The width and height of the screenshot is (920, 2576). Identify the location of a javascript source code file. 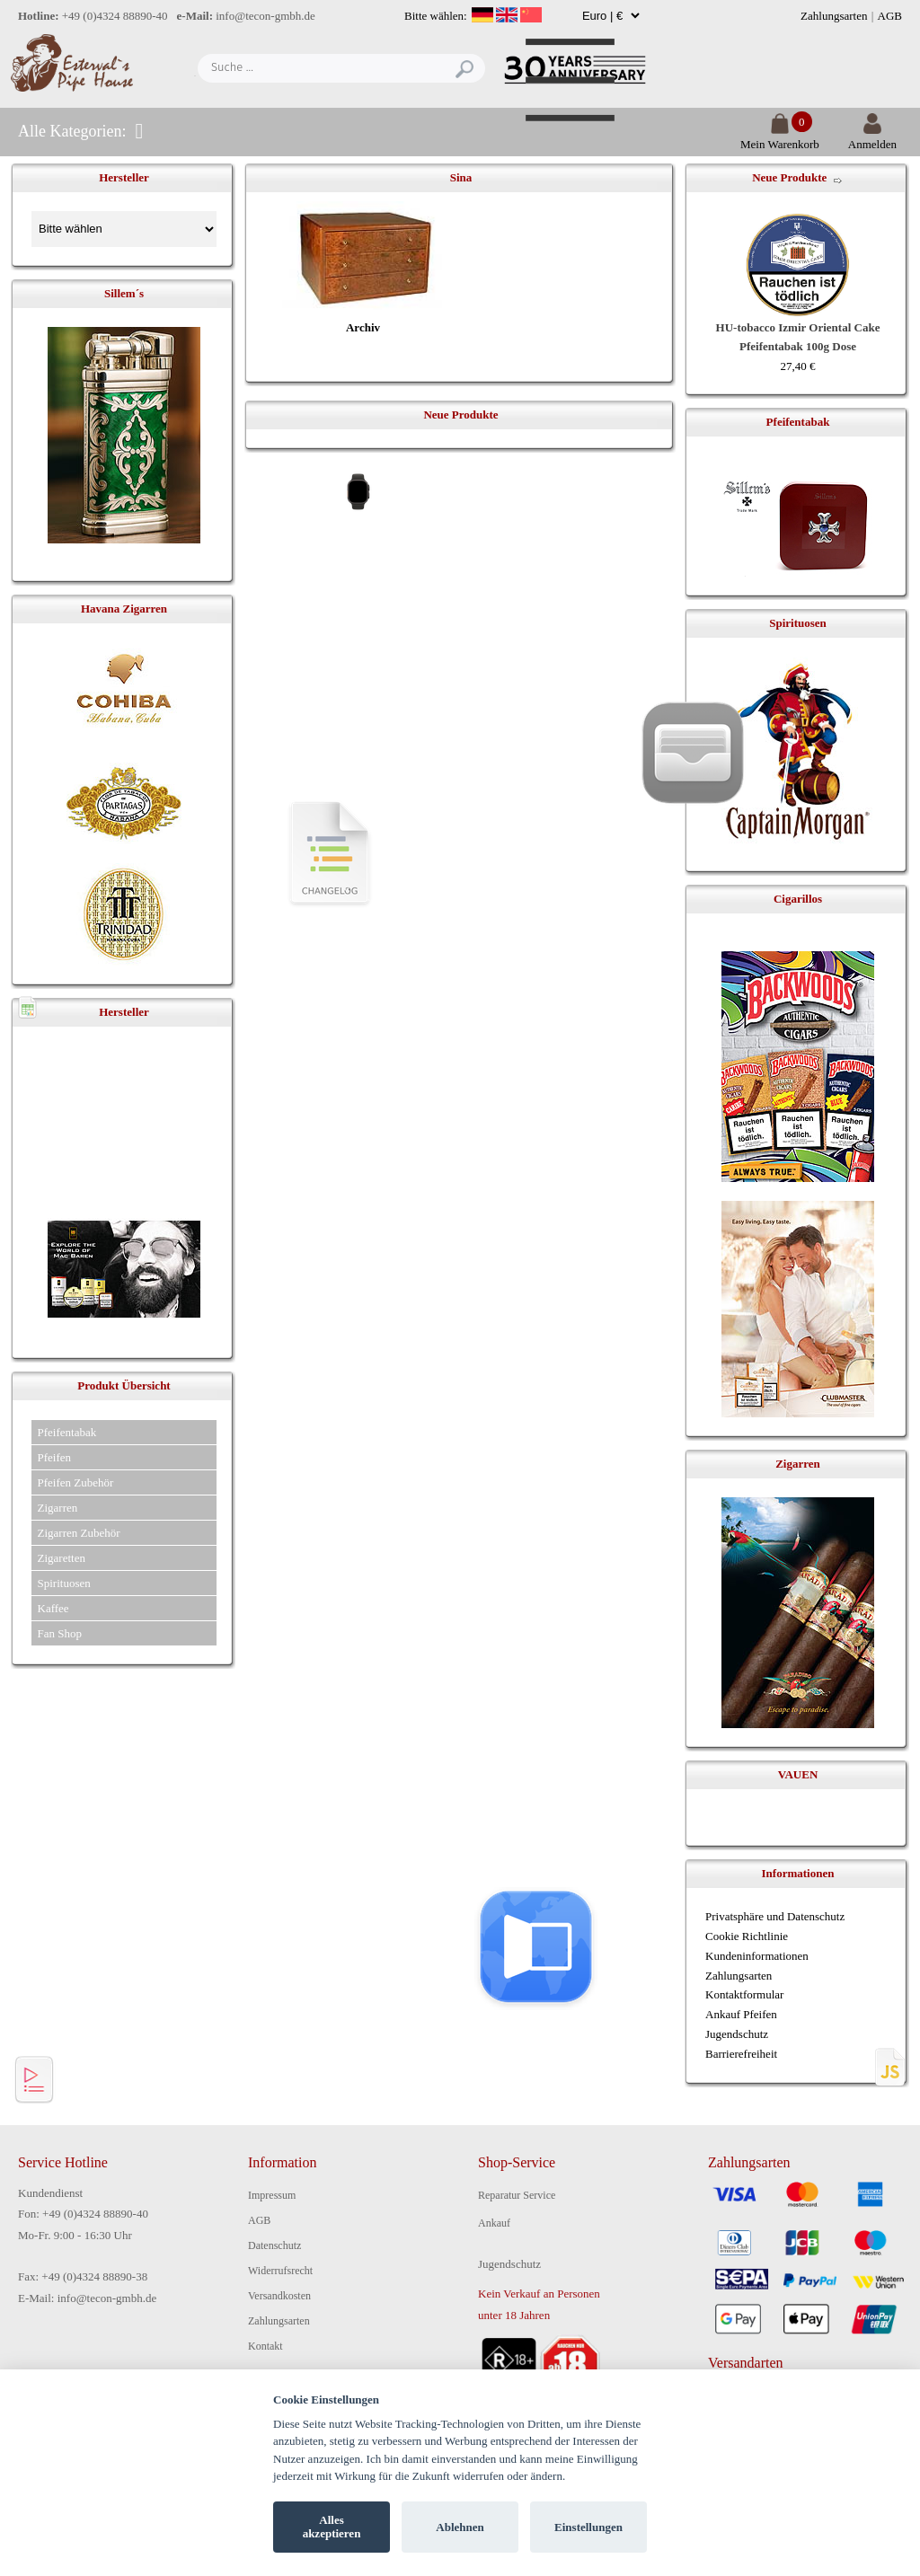
(889, 2067).